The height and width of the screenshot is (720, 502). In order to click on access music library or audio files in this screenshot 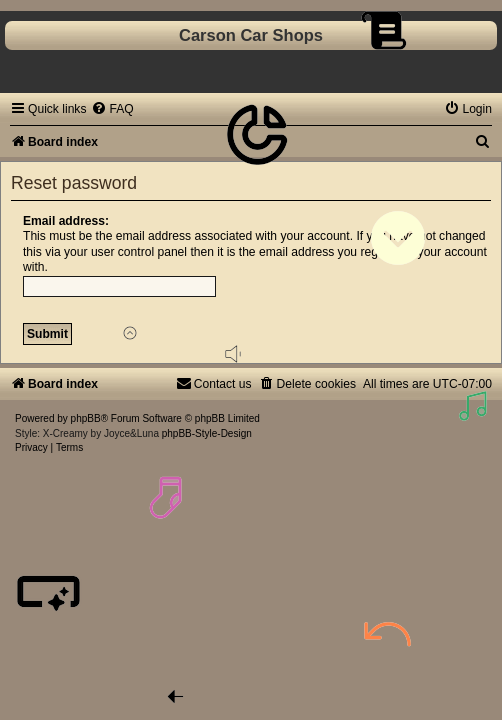, I will do `click(474, 406)`.